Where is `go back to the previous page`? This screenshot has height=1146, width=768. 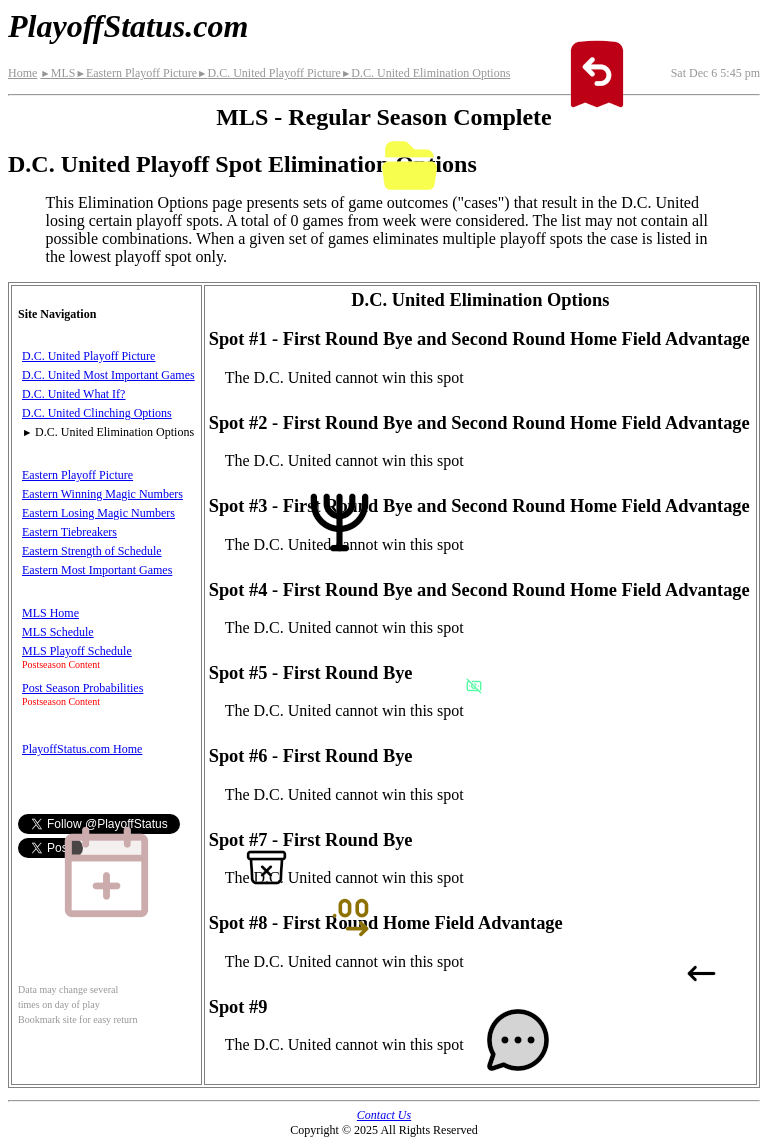 go back to the previous page is located at coordinates (701, 973).